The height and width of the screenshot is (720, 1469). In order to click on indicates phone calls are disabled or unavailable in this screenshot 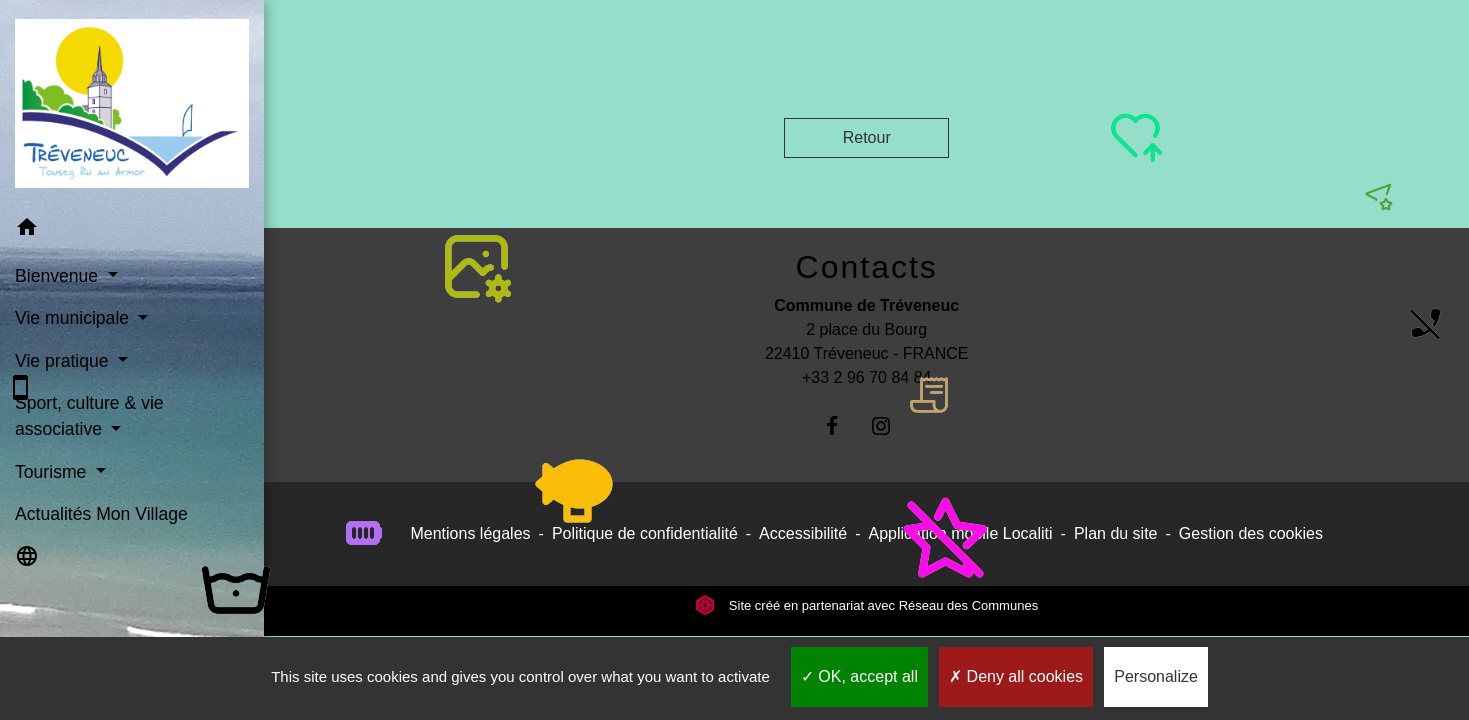, I will do `click(1426, 323)`.